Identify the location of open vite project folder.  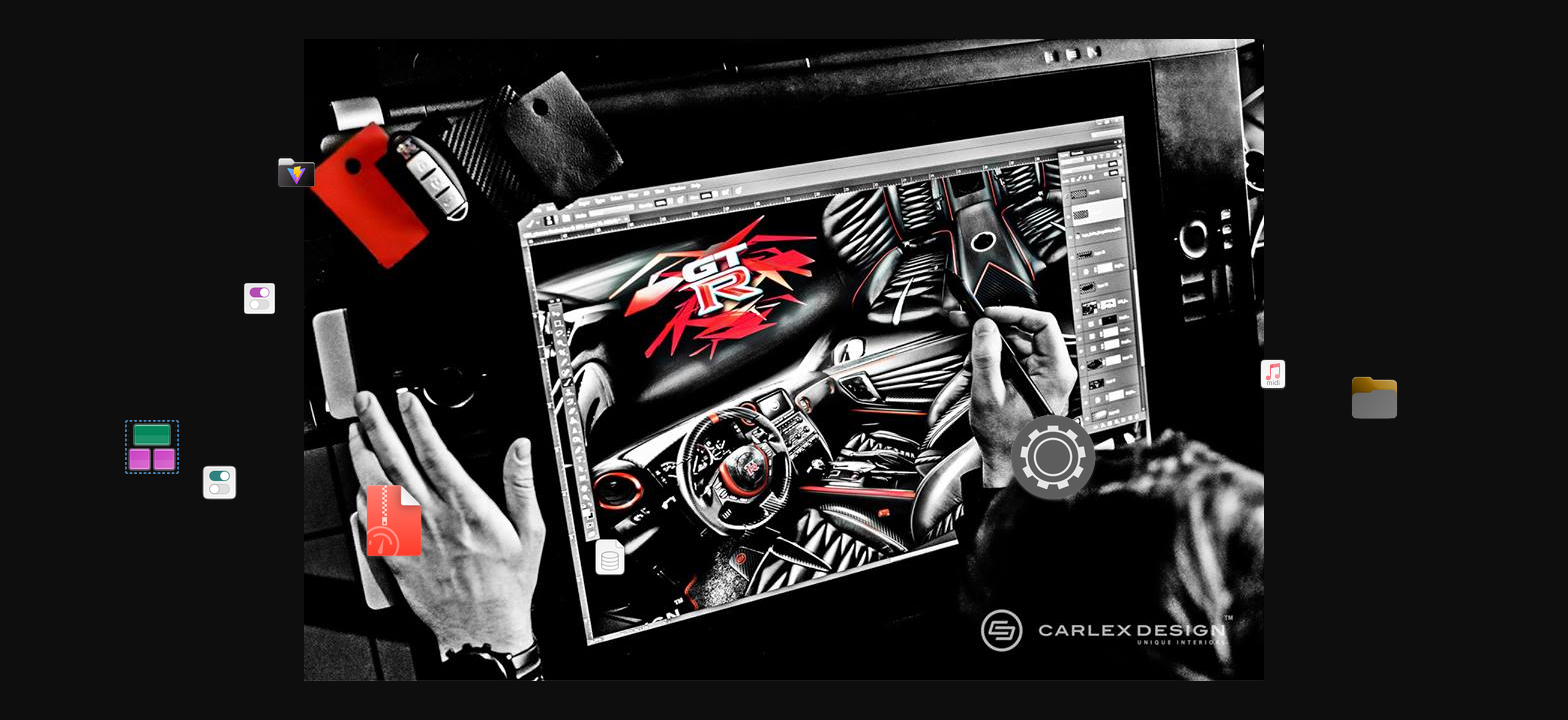
(296, 173).